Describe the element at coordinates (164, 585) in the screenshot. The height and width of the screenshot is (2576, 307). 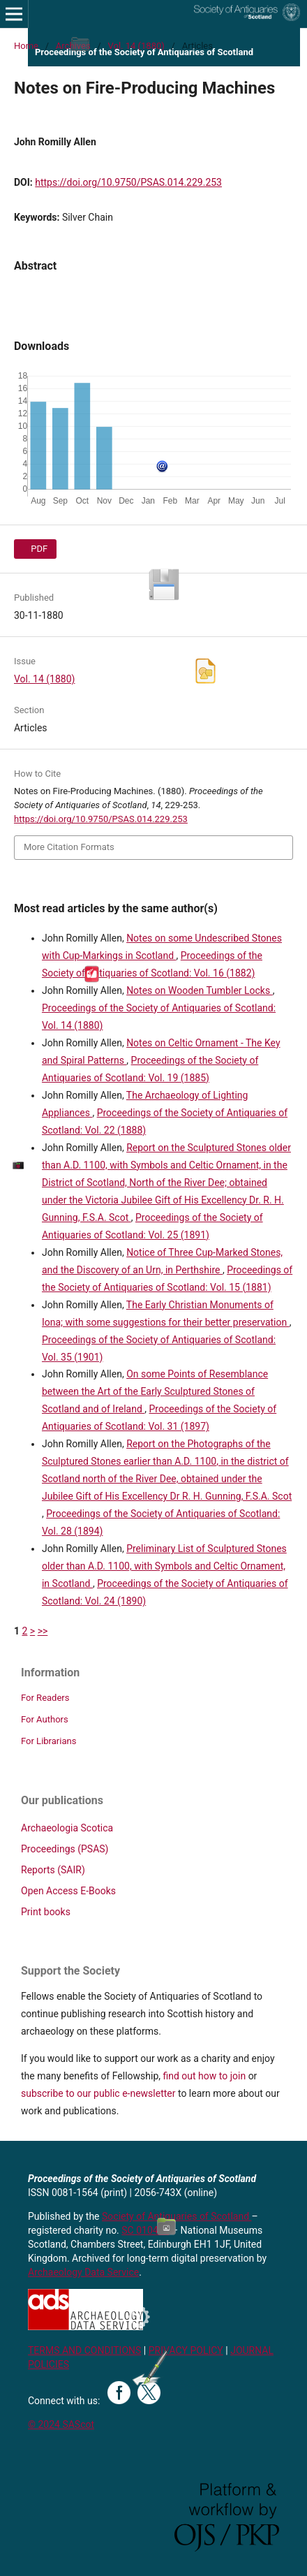
I see `magneto-optical disk drive or storage device` at that location.